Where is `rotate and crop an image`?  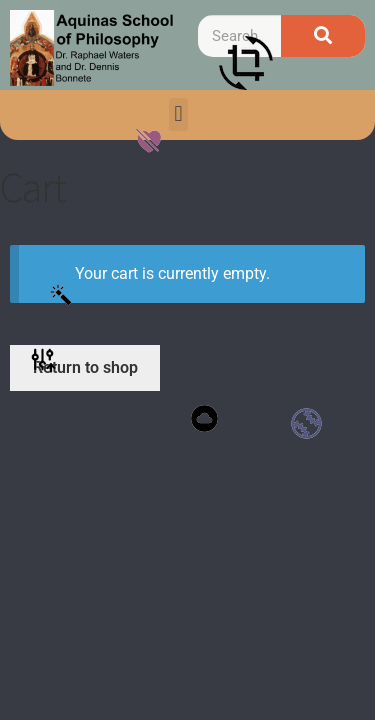 rotate and crop an image is located at coordinates (246, 63).